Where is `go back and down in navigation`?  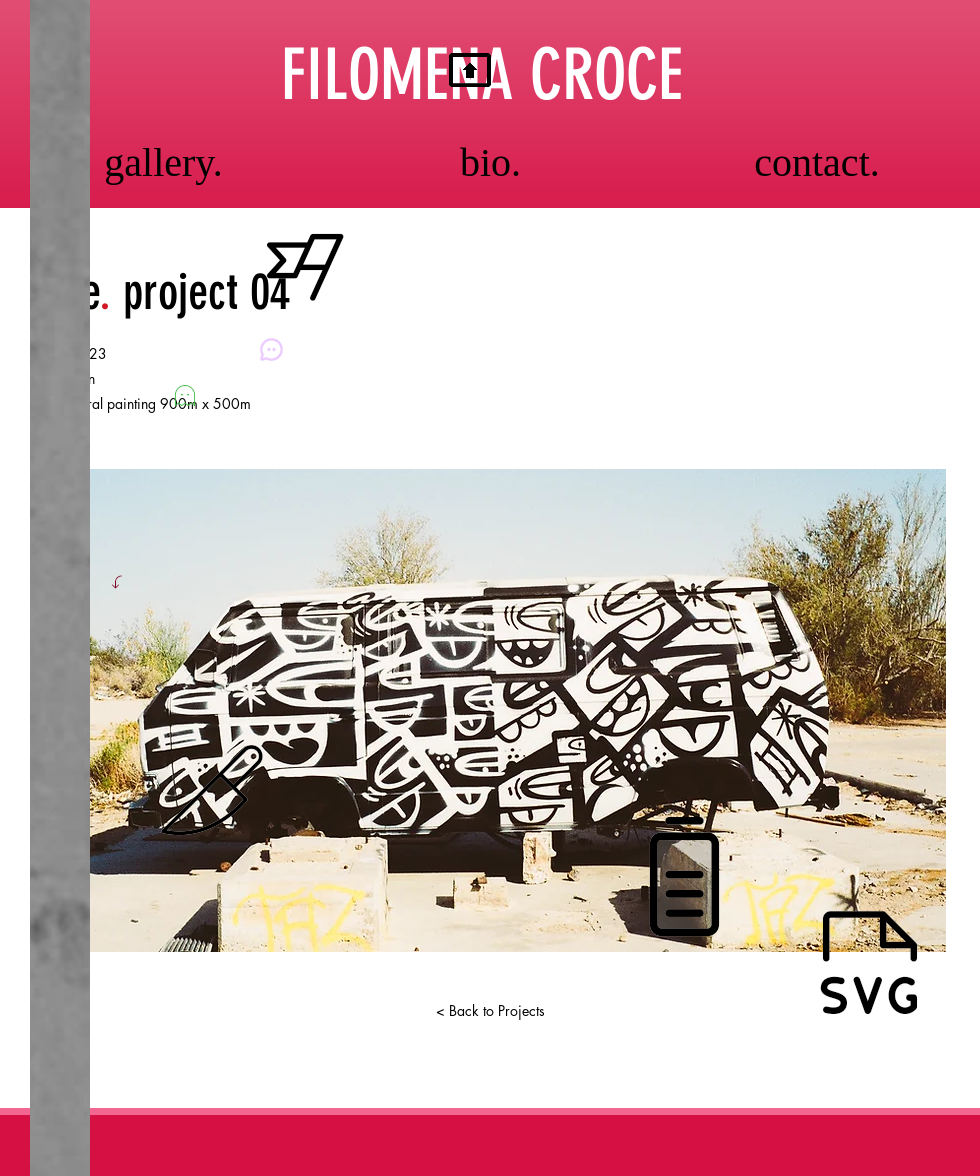
go back and down in navigation is located at coordinates (117, 582).